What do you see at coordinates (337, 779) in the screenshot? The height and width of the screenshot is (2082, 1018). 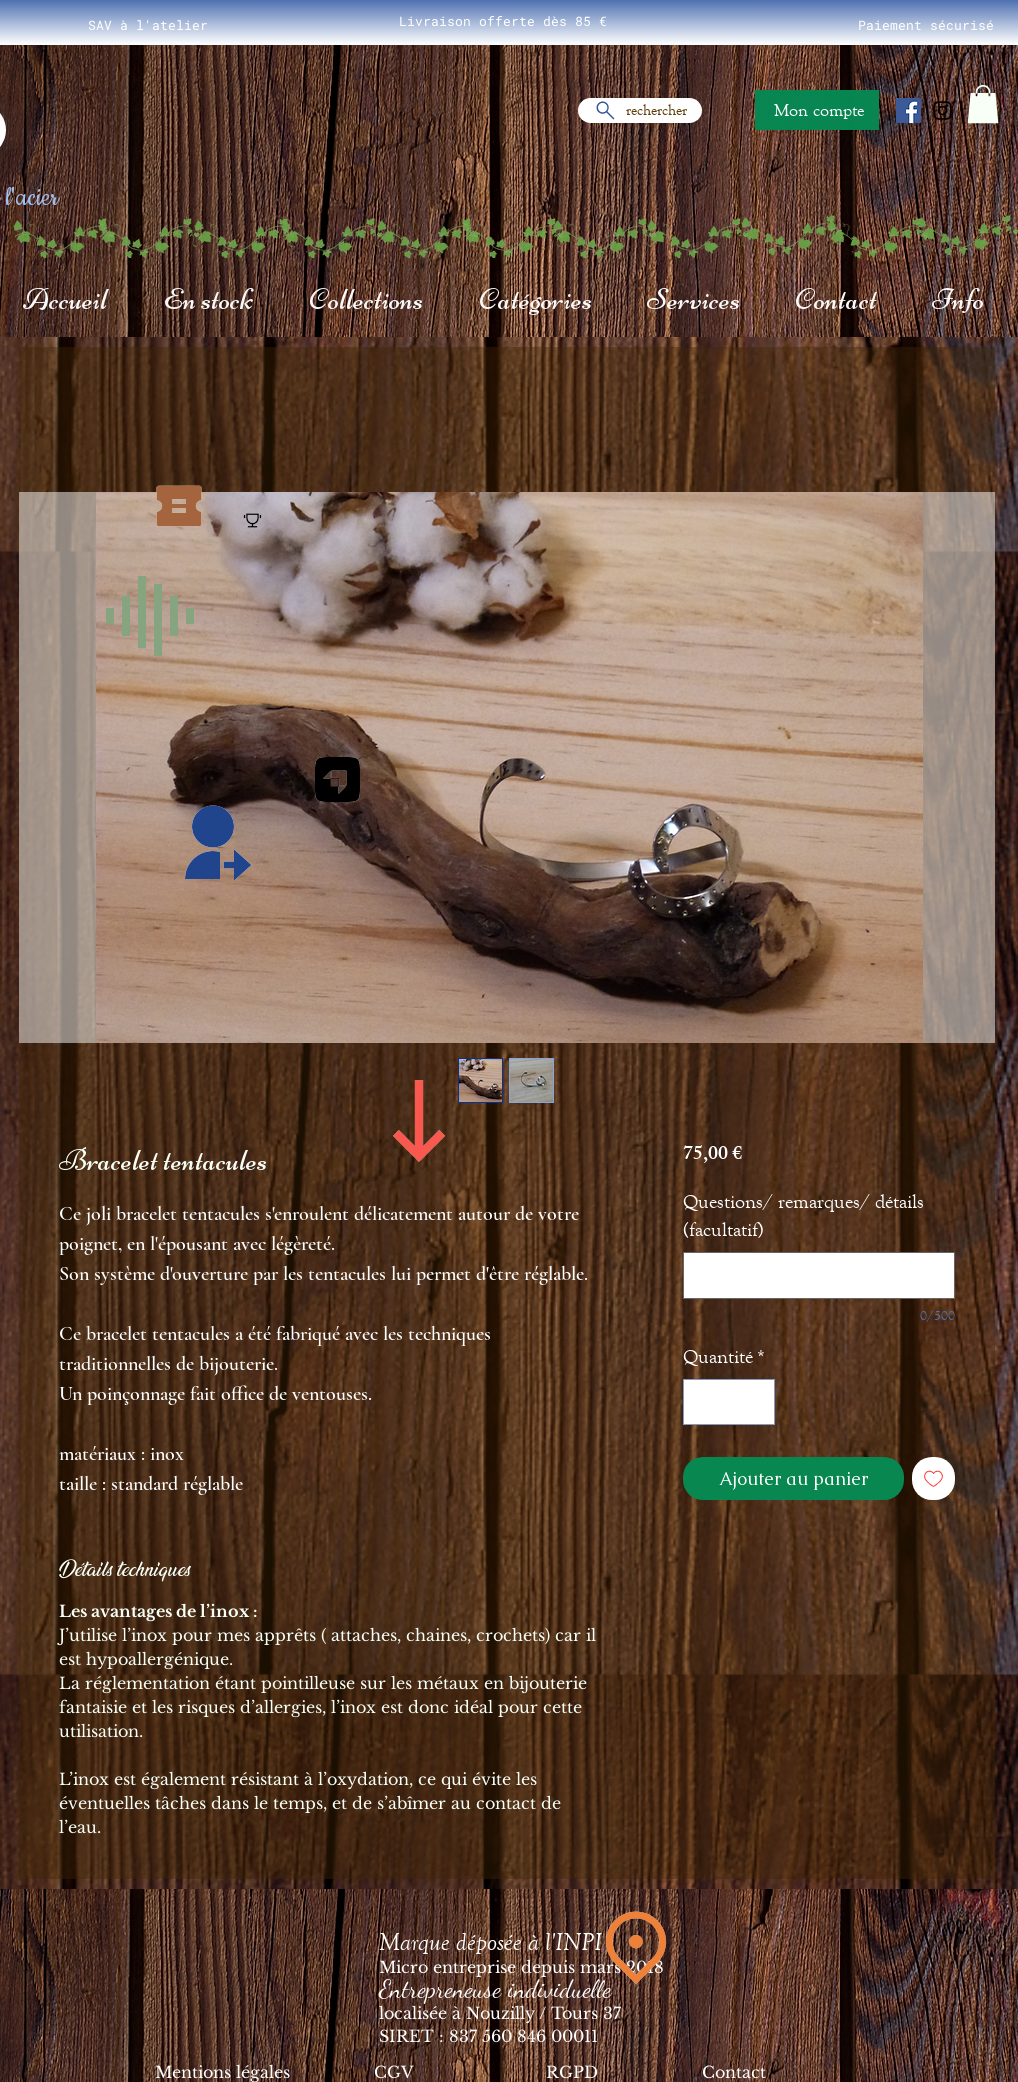 I see `open strapi CMS dashboard` at bounding box center [337, 779].